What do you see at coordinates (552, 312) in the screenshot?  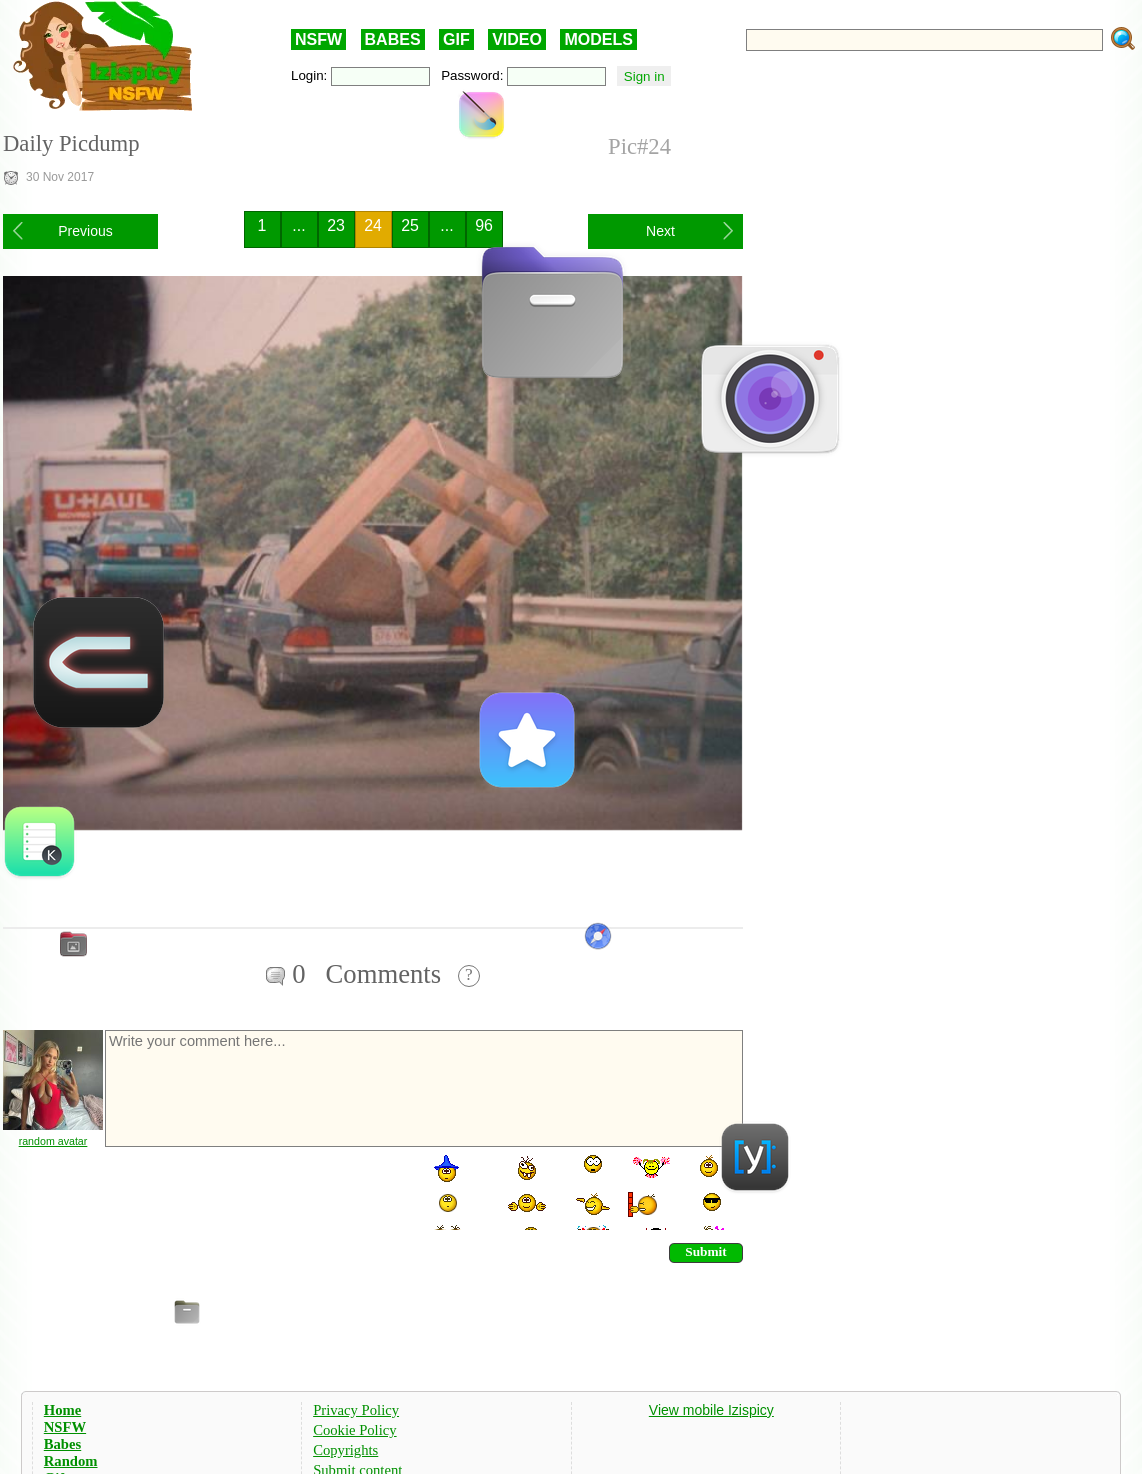 I see `open the nautilus file manager` at bounding box center [552, 312].